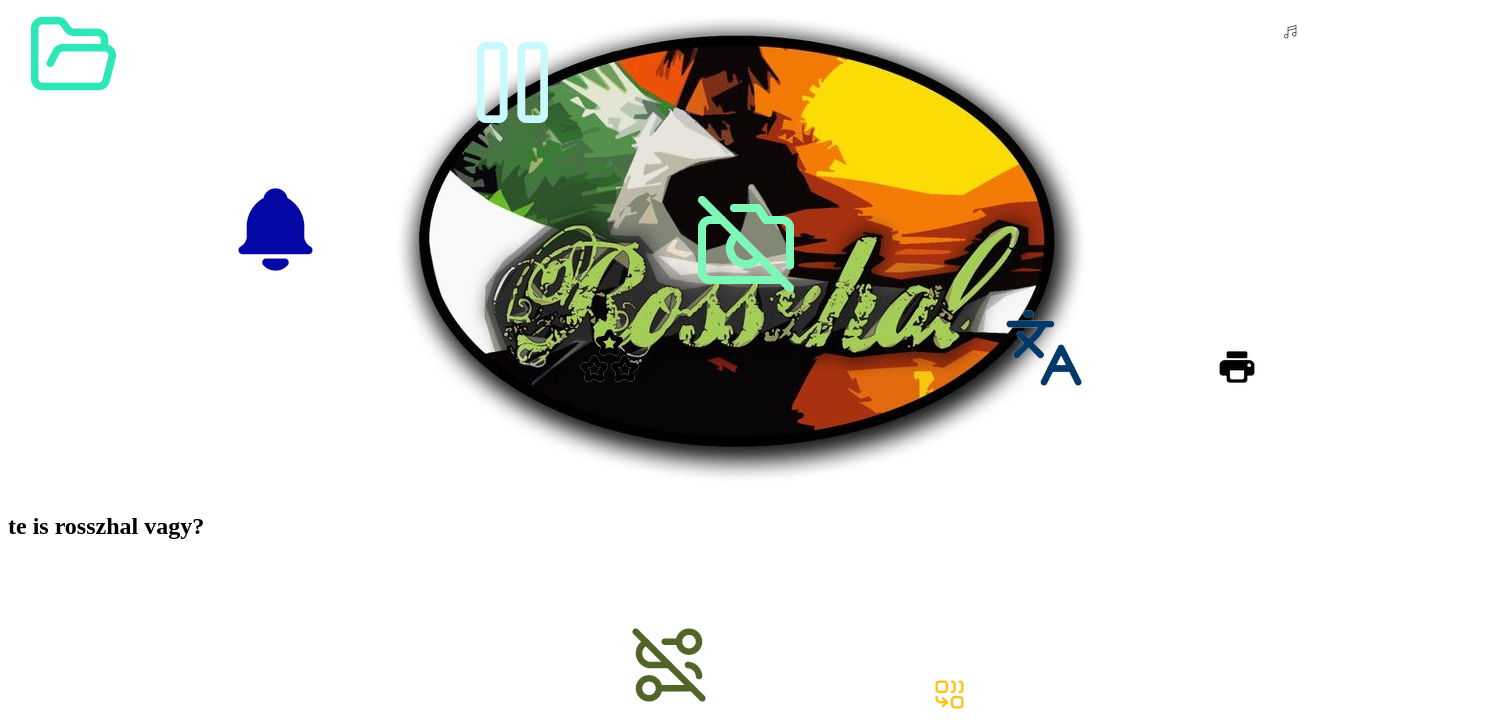  I want to click on print this document, so click(1237, 367).